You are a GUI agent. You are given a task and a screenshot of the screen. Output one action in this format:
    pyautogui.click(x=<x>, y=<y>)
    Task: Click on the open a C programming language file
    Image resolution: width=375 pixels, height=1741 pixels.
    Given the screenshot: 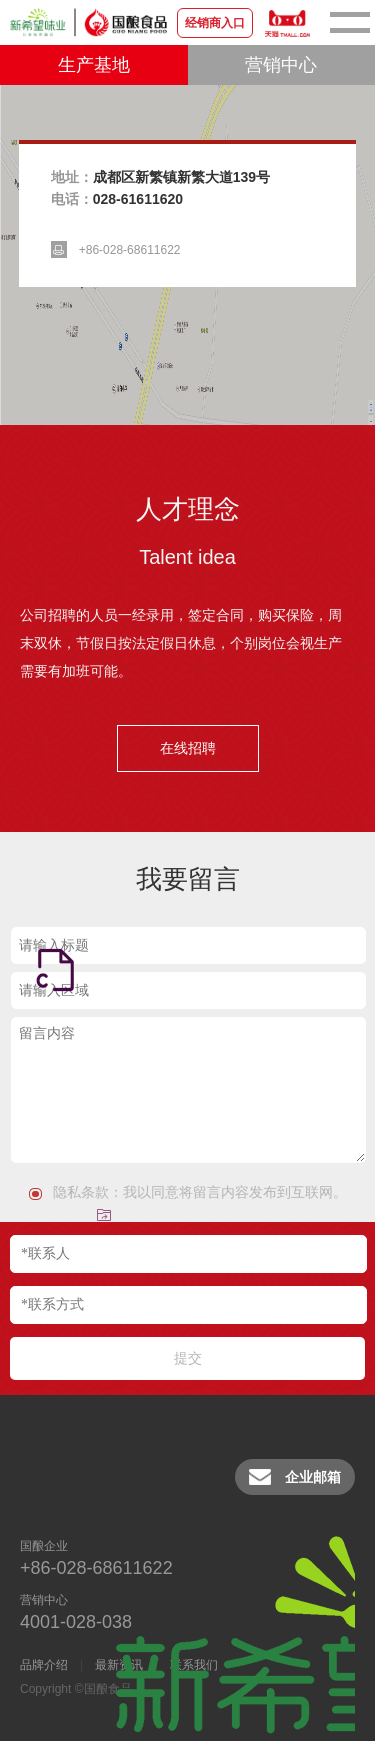 What is the action you would take?
    pyautogui.click(x=56, y=970)
    